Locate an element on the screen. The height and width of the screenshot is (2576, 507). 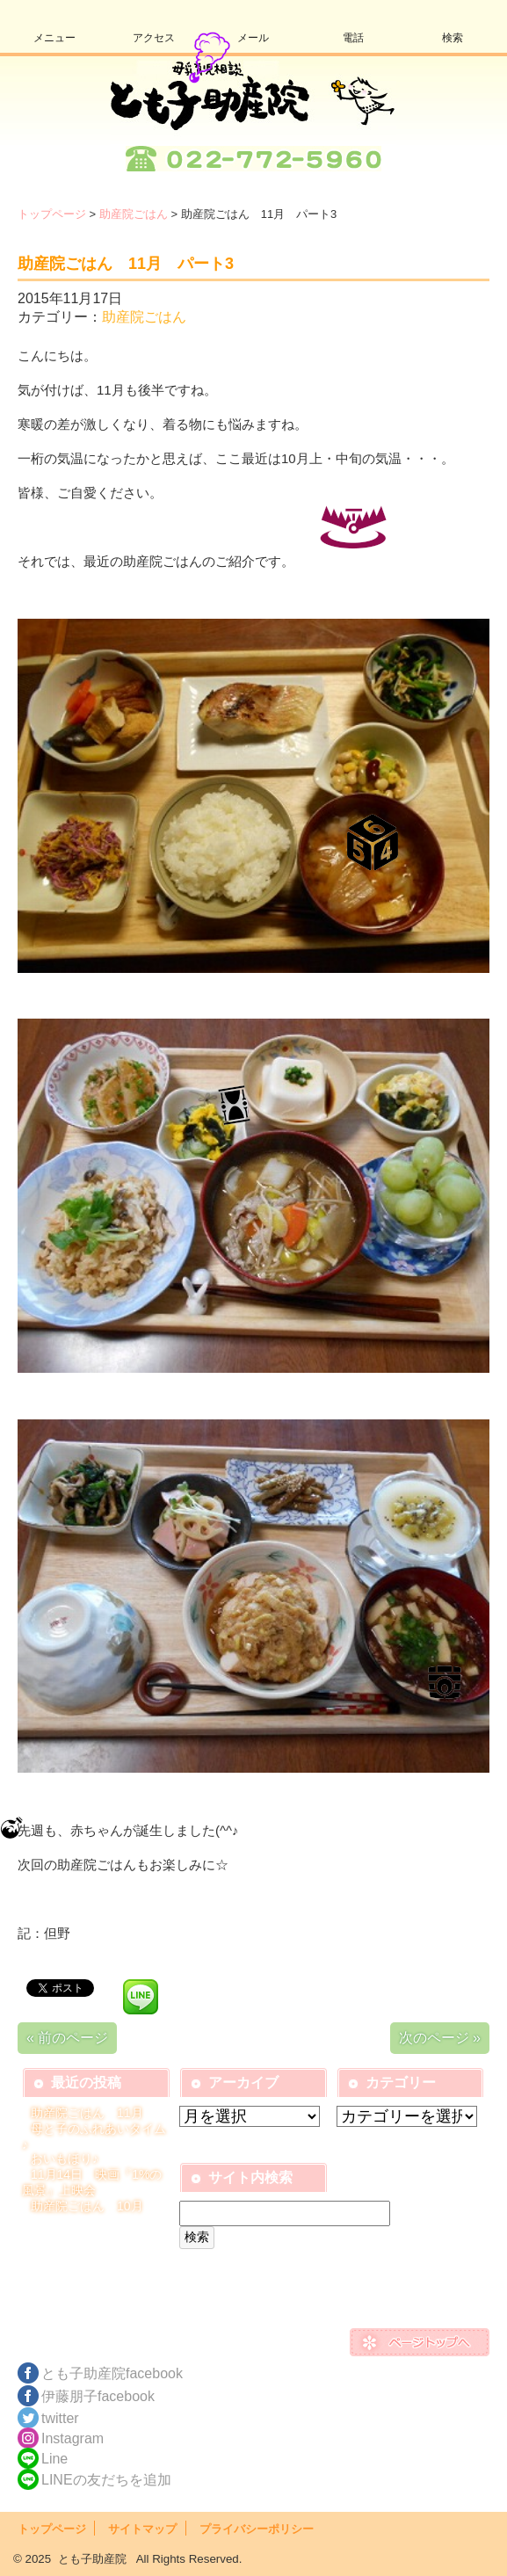
activate smoke bomb ability in game is located at coordinates (209, 57).